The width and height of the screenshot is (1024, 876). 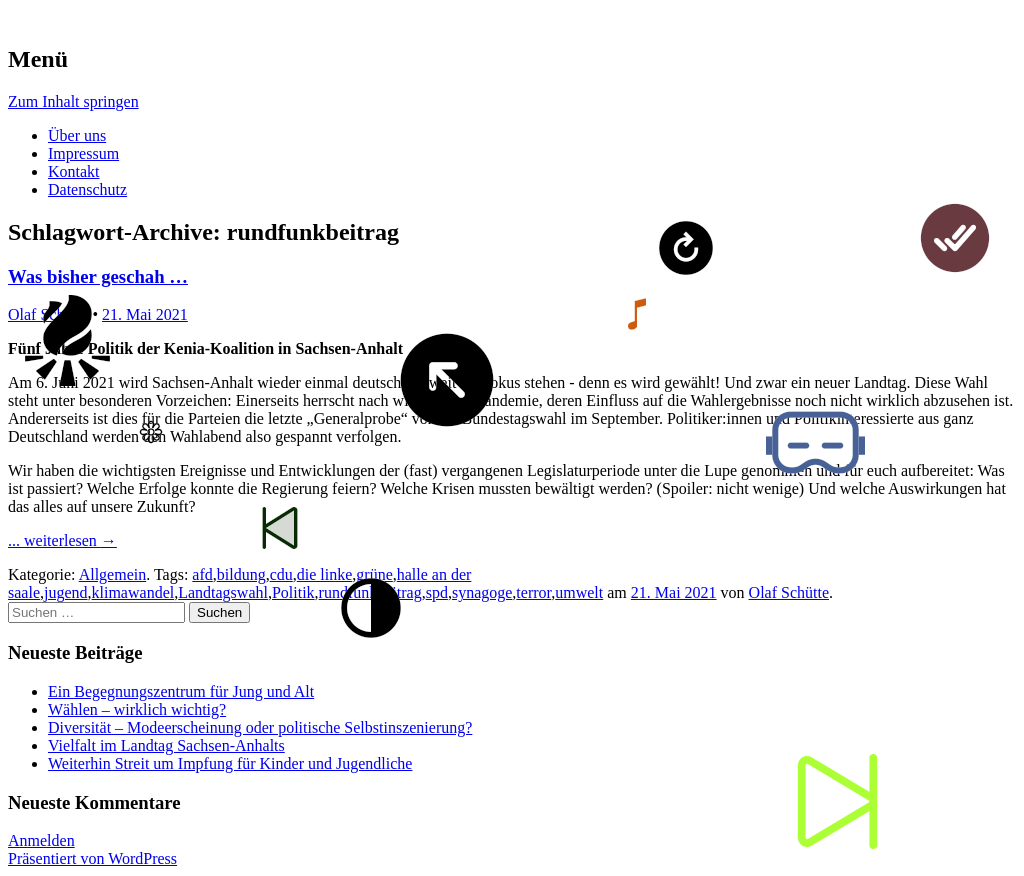 I want to click on indicates task or item has been fully completed, so click(x=955, y=238).